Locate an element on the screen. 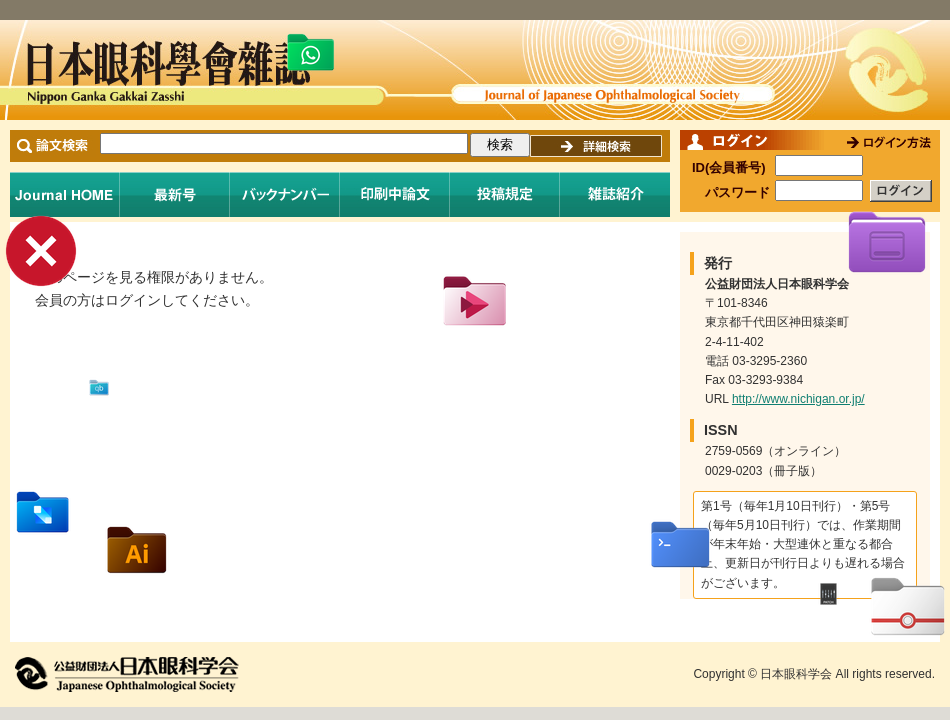  open wondershare mirrorgo files folder is located at coordinates (42, 513).